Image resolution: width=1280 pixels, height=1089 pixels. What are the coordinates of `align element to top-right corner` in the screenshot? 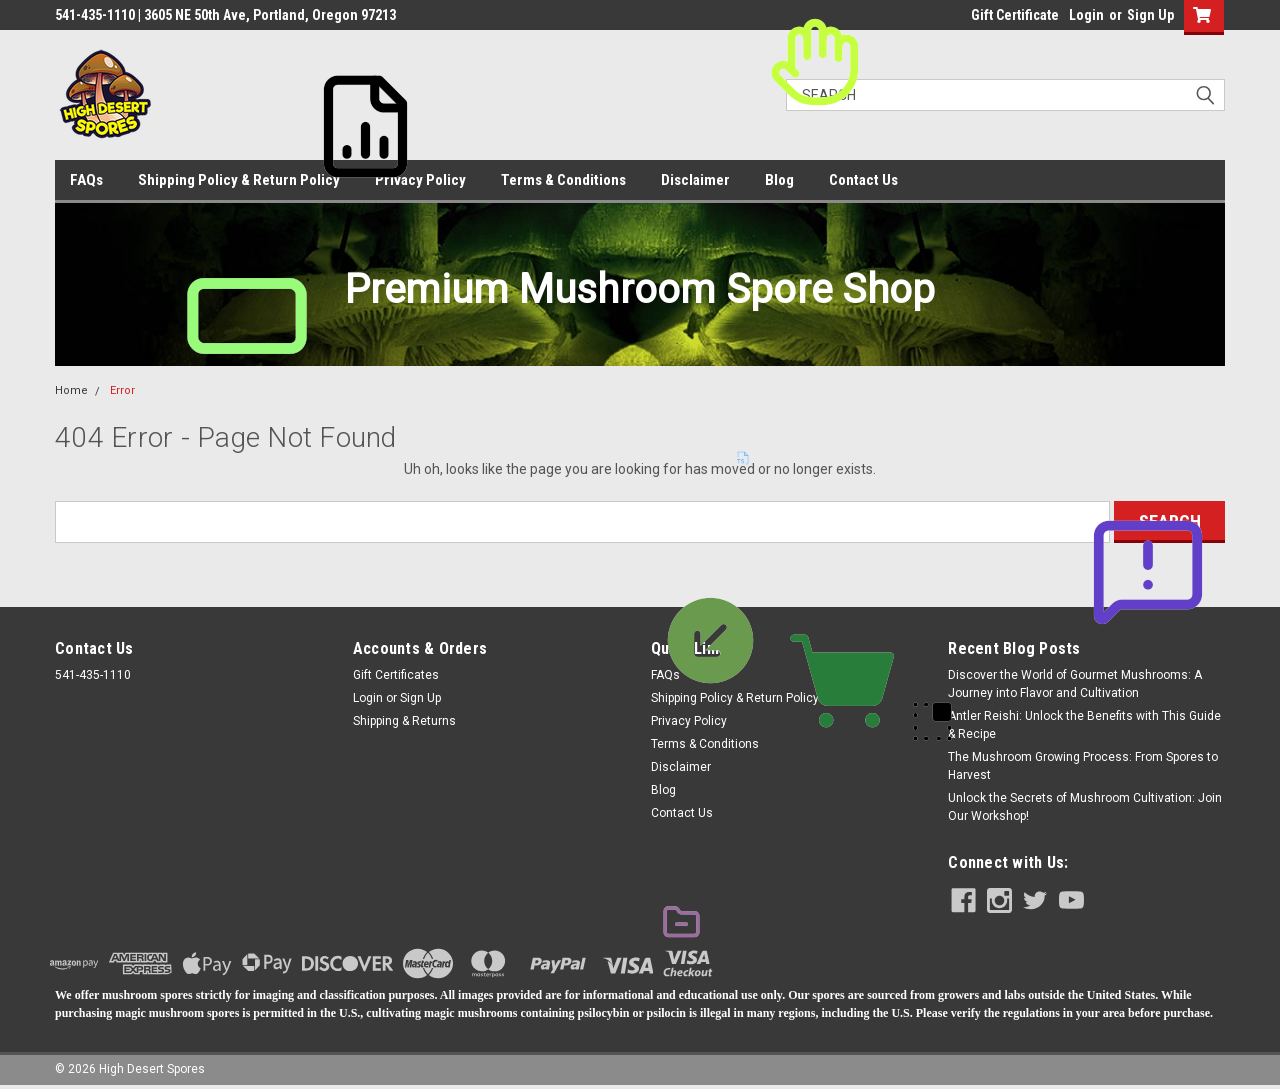 It's located at (932, 721).